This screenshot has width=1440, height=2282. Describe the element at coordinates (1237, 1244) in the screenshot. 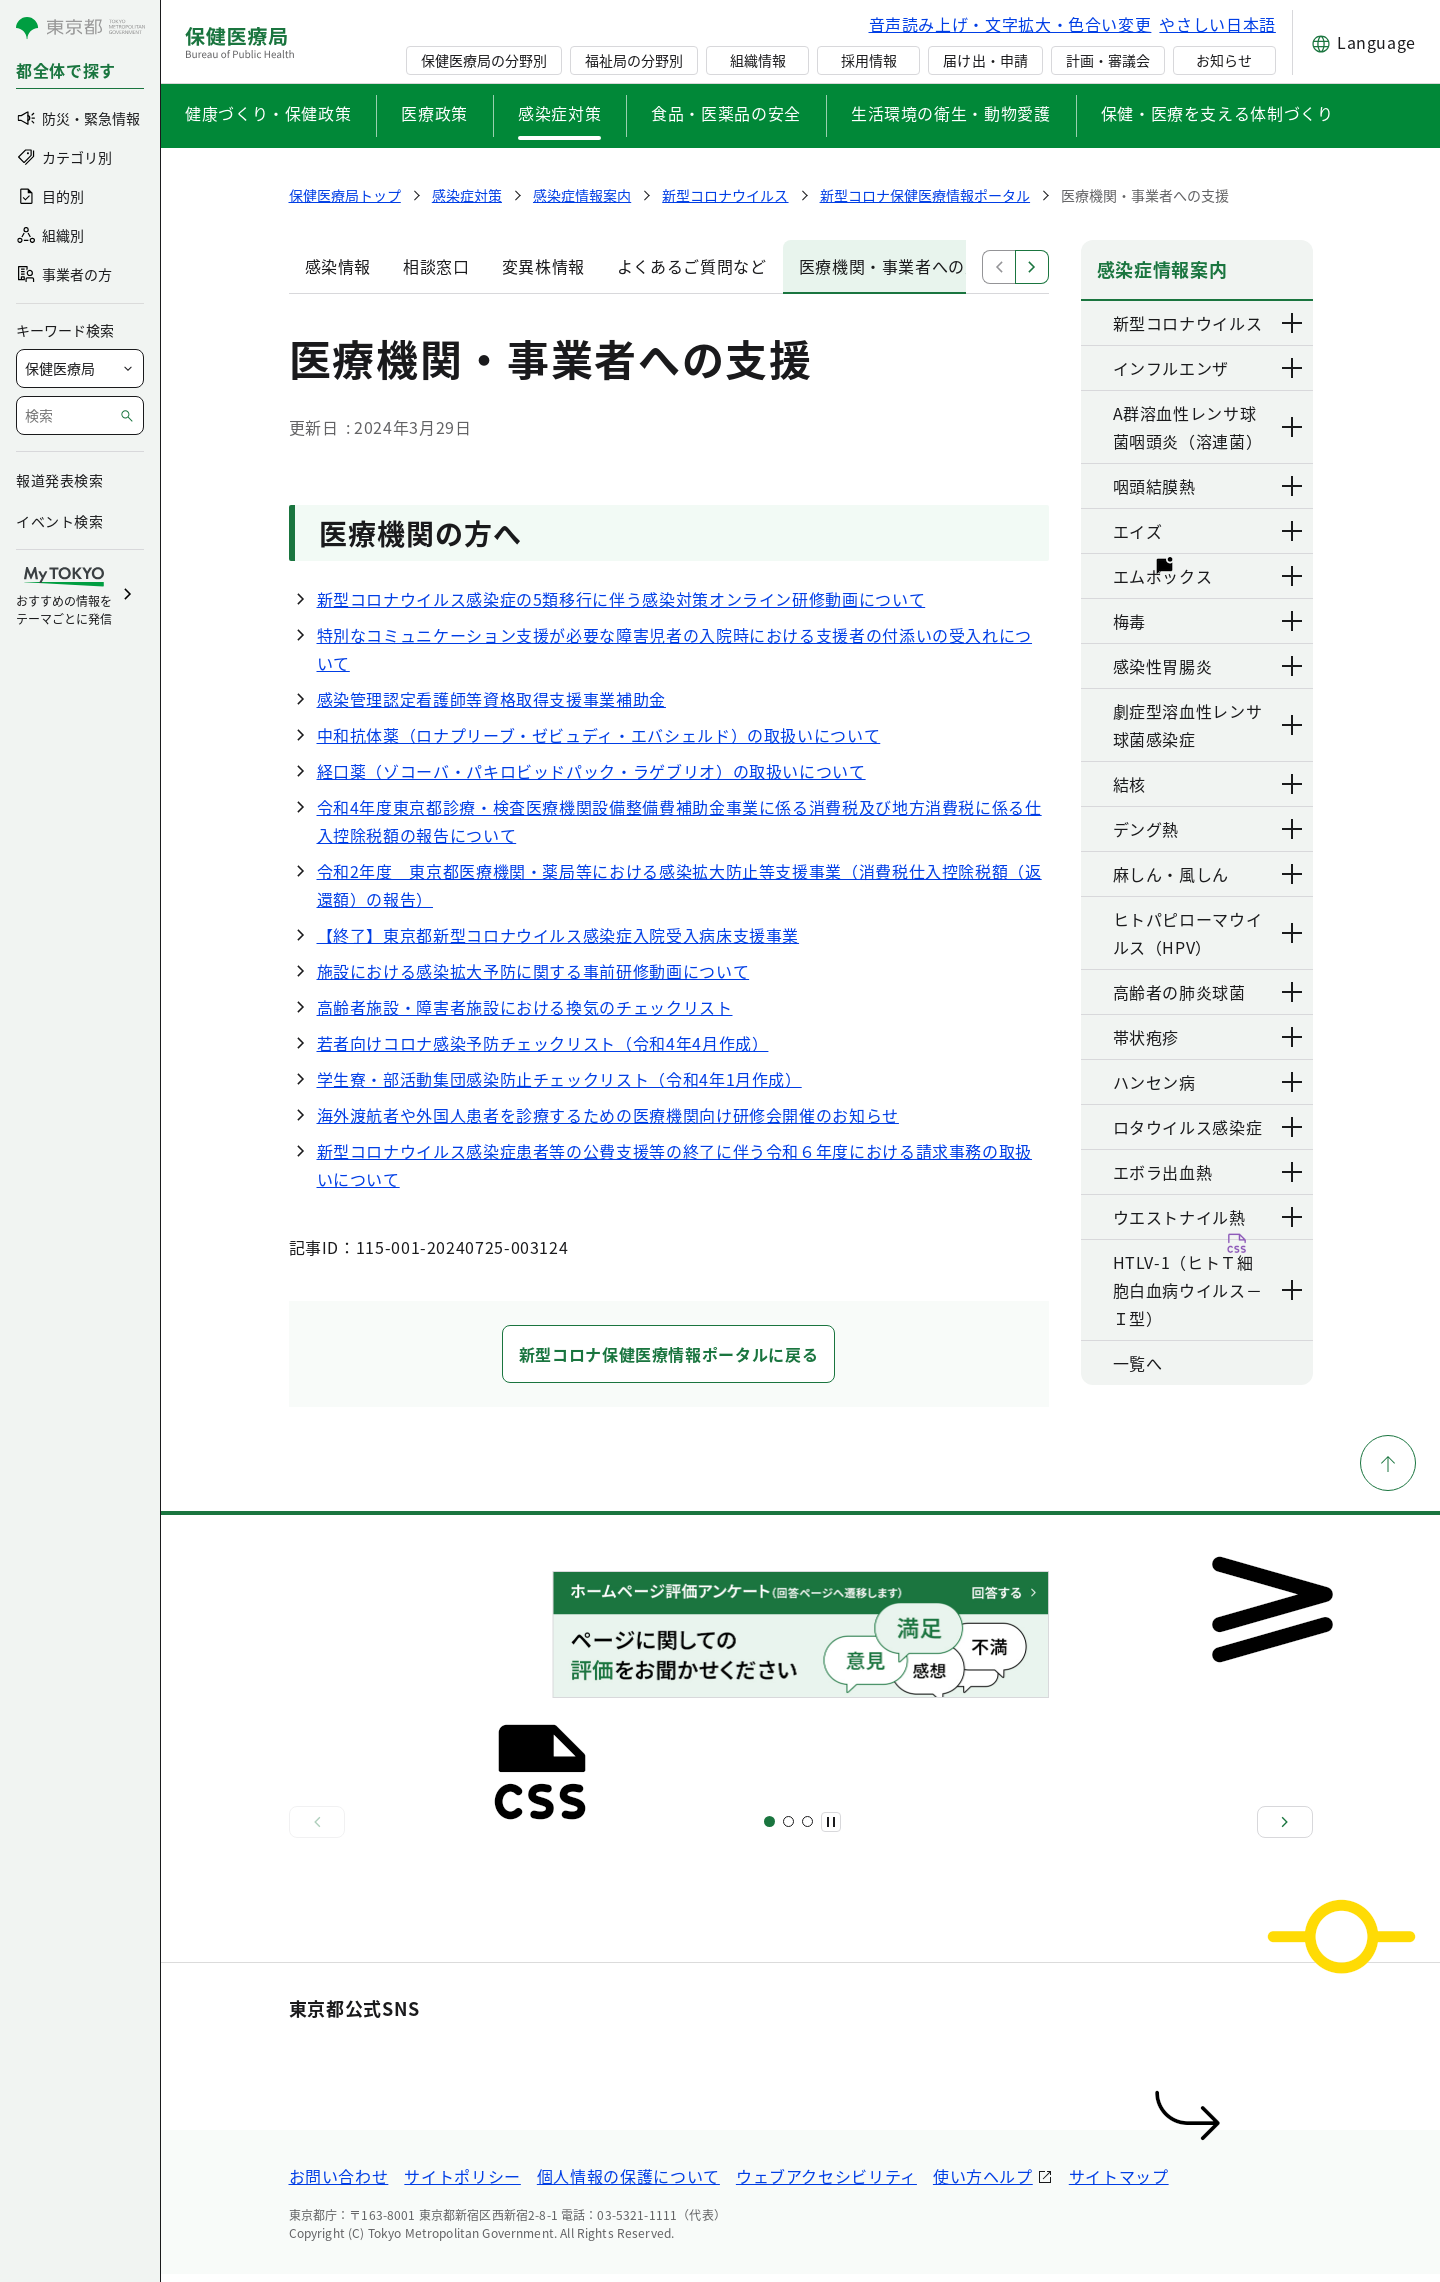

I see `view or open a CSS stylesheet file` at that location.